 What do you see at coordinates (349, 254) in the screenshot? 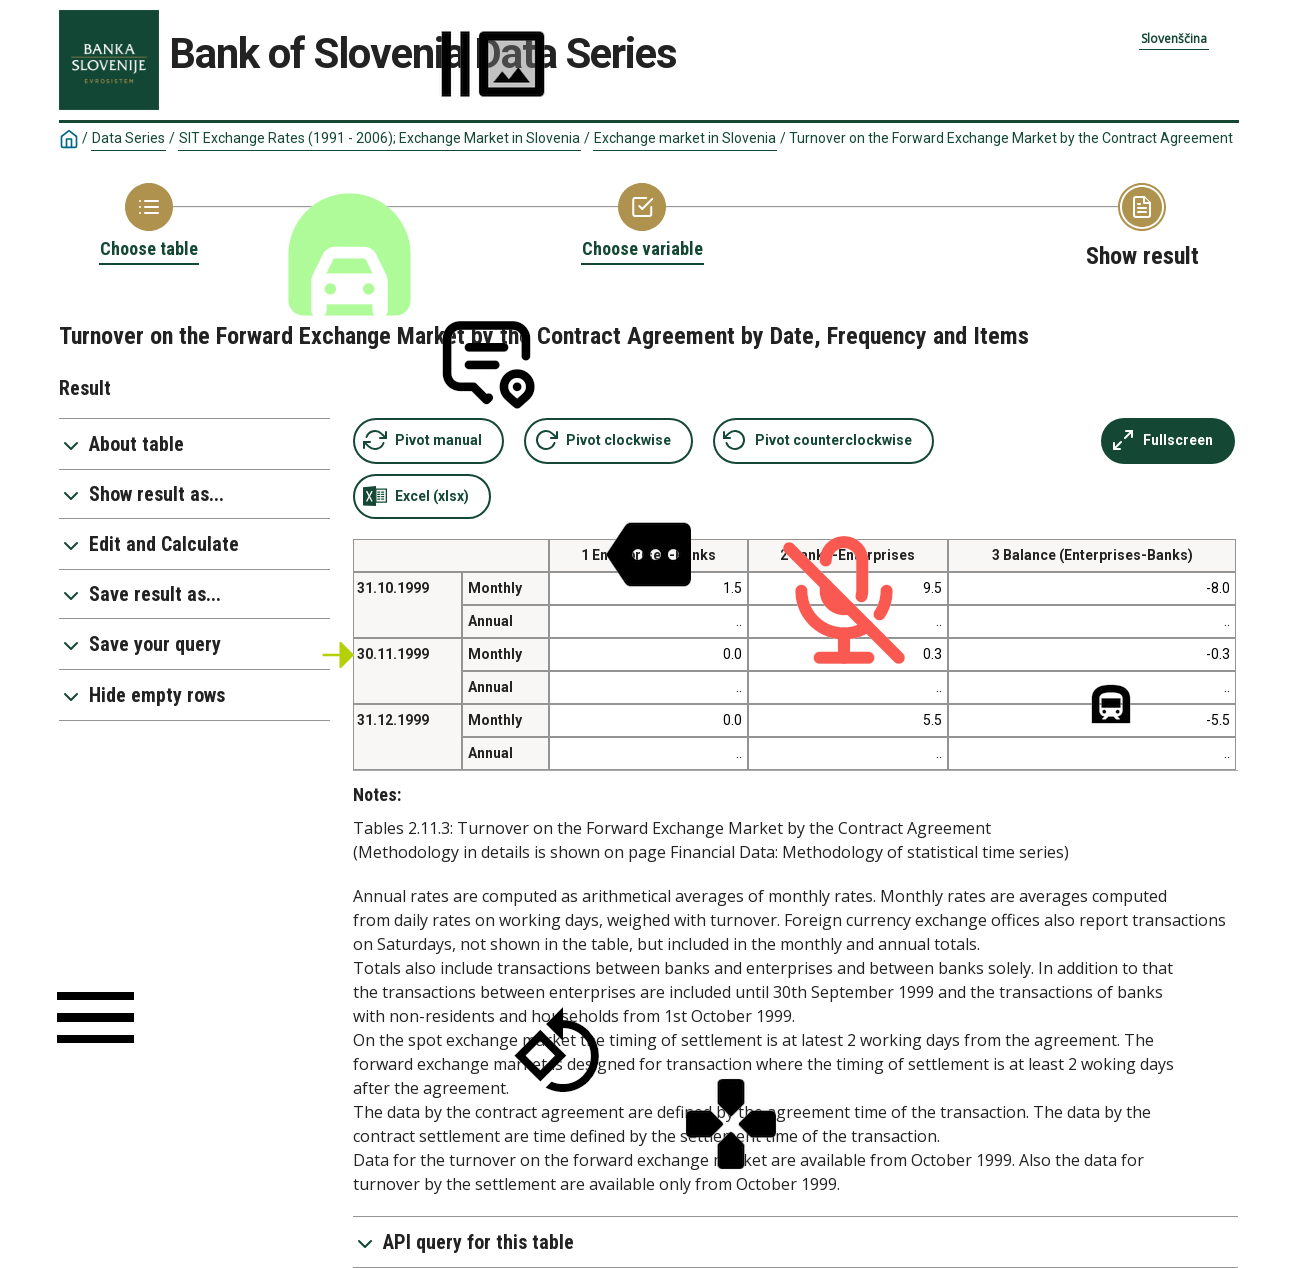
I see `indicates tunnel or underground passage ahead` at bounding box center [349, 254].